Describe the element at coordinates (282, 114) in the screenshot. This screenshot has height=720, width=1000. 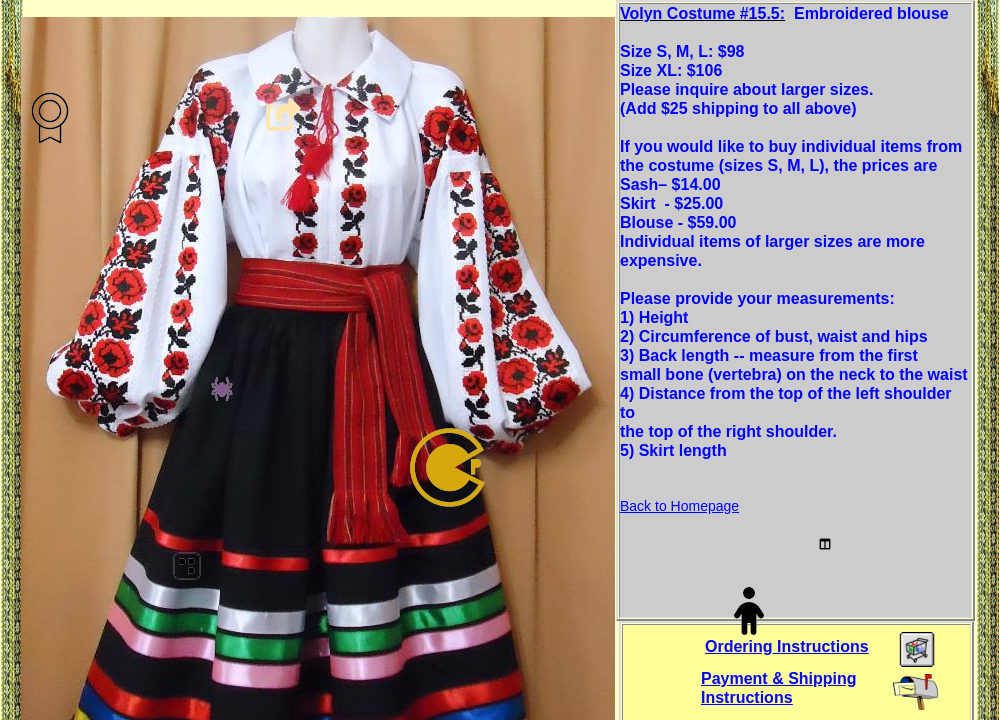
I see `share content to another app or platform` at that location.